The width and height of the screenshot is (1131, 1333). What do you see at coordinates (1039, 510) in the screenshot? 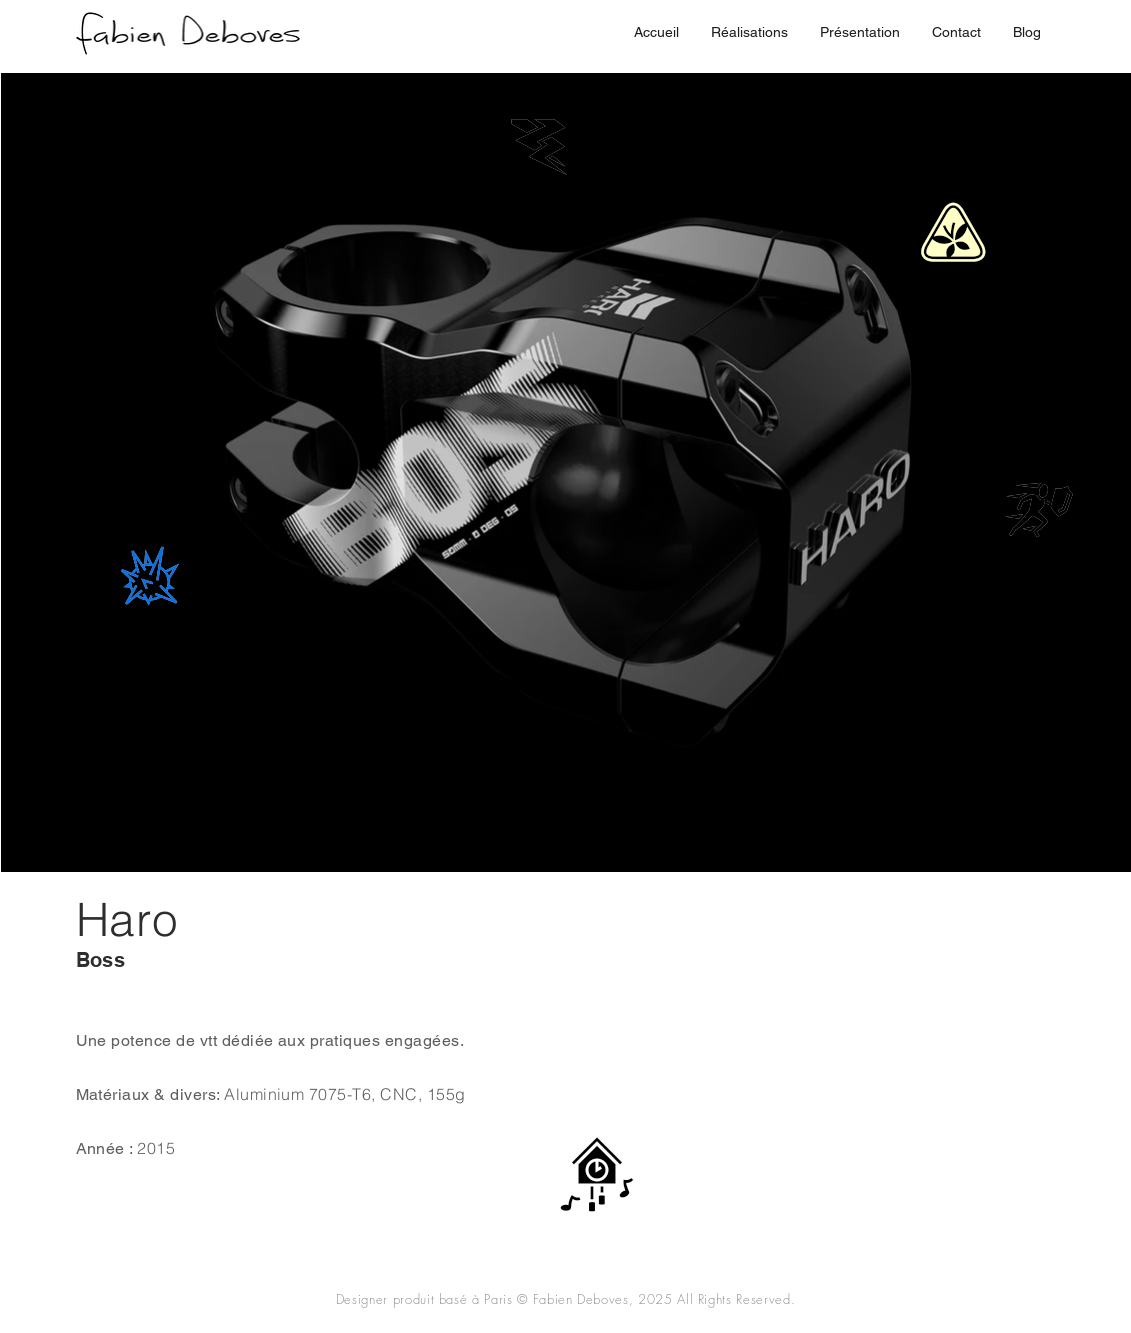
I see `activate shield bash ability` at bounding box center [1039, 510].